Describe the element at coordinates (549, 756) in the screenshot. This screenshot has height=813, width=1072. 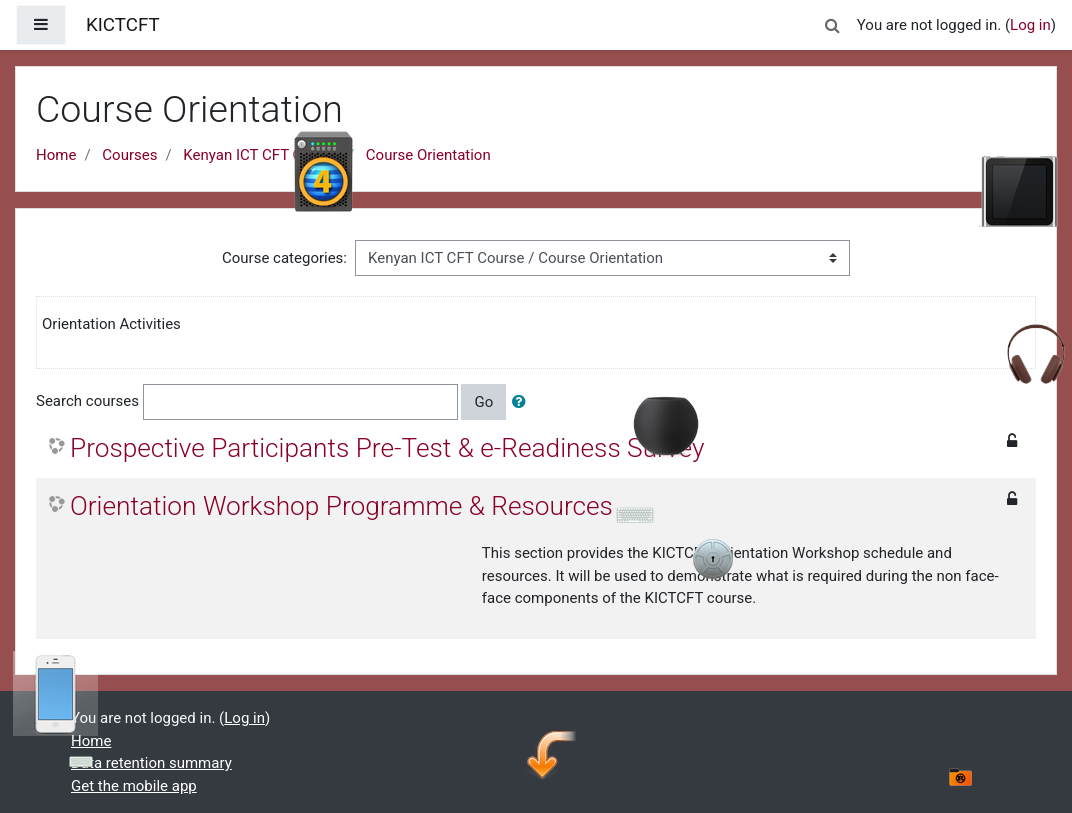
I see `rotate object counterclockwise` at that location.